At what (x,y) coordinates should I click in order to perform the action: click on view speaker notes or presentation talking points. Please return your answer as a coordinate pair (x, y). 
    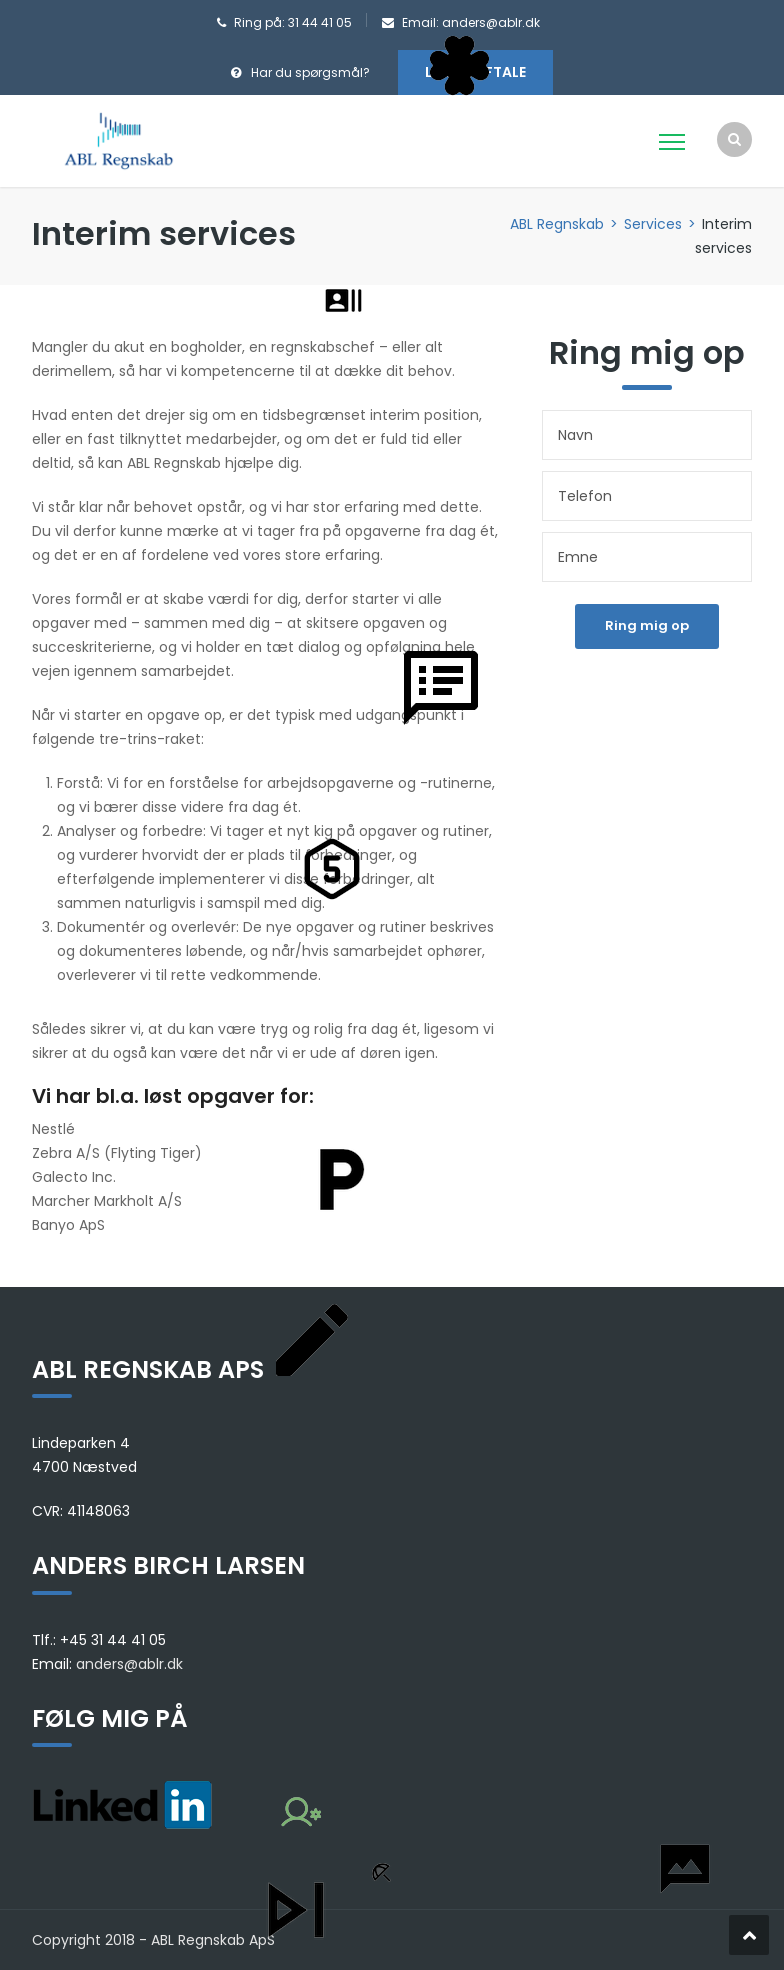
    Looking at the image, I should click on (441, 688).